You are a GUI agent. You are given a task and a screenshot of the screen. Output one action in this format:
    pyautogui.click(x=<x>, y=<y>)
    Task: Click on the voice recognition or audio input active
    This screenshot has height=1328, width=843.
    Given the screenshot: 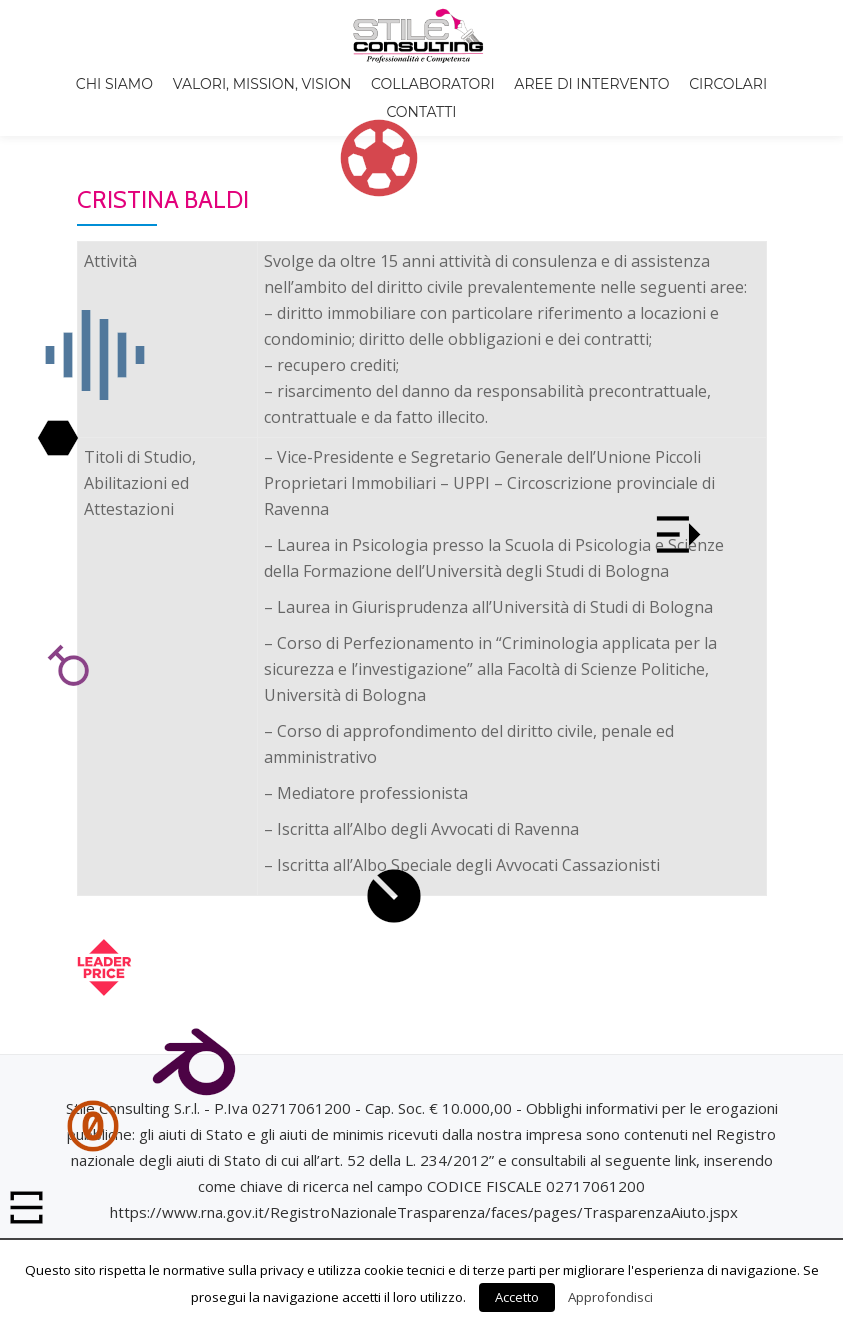 What is the action you would take?
    pyautogui.click(x=95, y=355)
    